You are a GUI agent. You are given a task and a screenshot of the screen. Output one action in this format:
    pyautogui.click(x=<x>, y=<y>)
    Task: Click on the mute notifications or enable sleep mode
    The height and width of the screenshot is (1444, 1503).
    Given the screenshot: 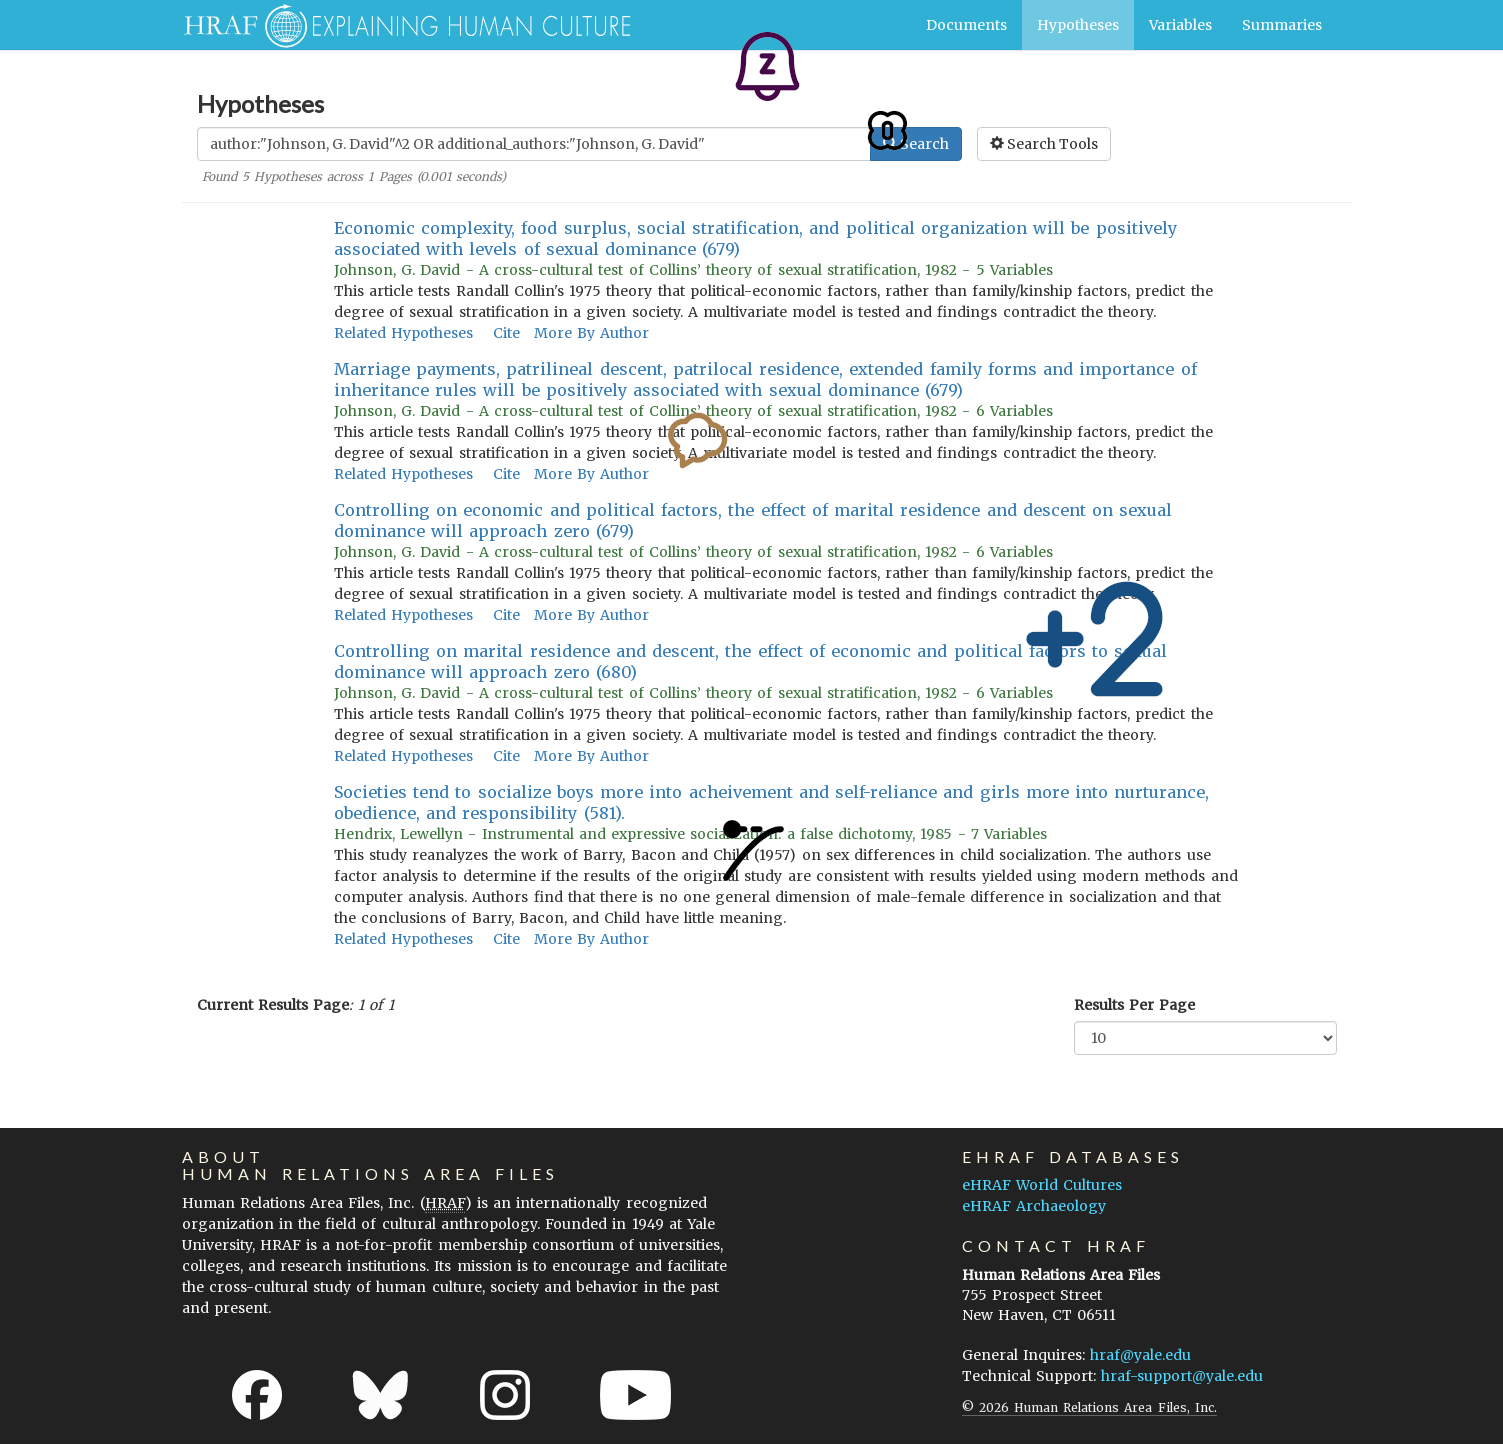 What is the action you would take?
    pyautogui.click(x=767, y=66)
    